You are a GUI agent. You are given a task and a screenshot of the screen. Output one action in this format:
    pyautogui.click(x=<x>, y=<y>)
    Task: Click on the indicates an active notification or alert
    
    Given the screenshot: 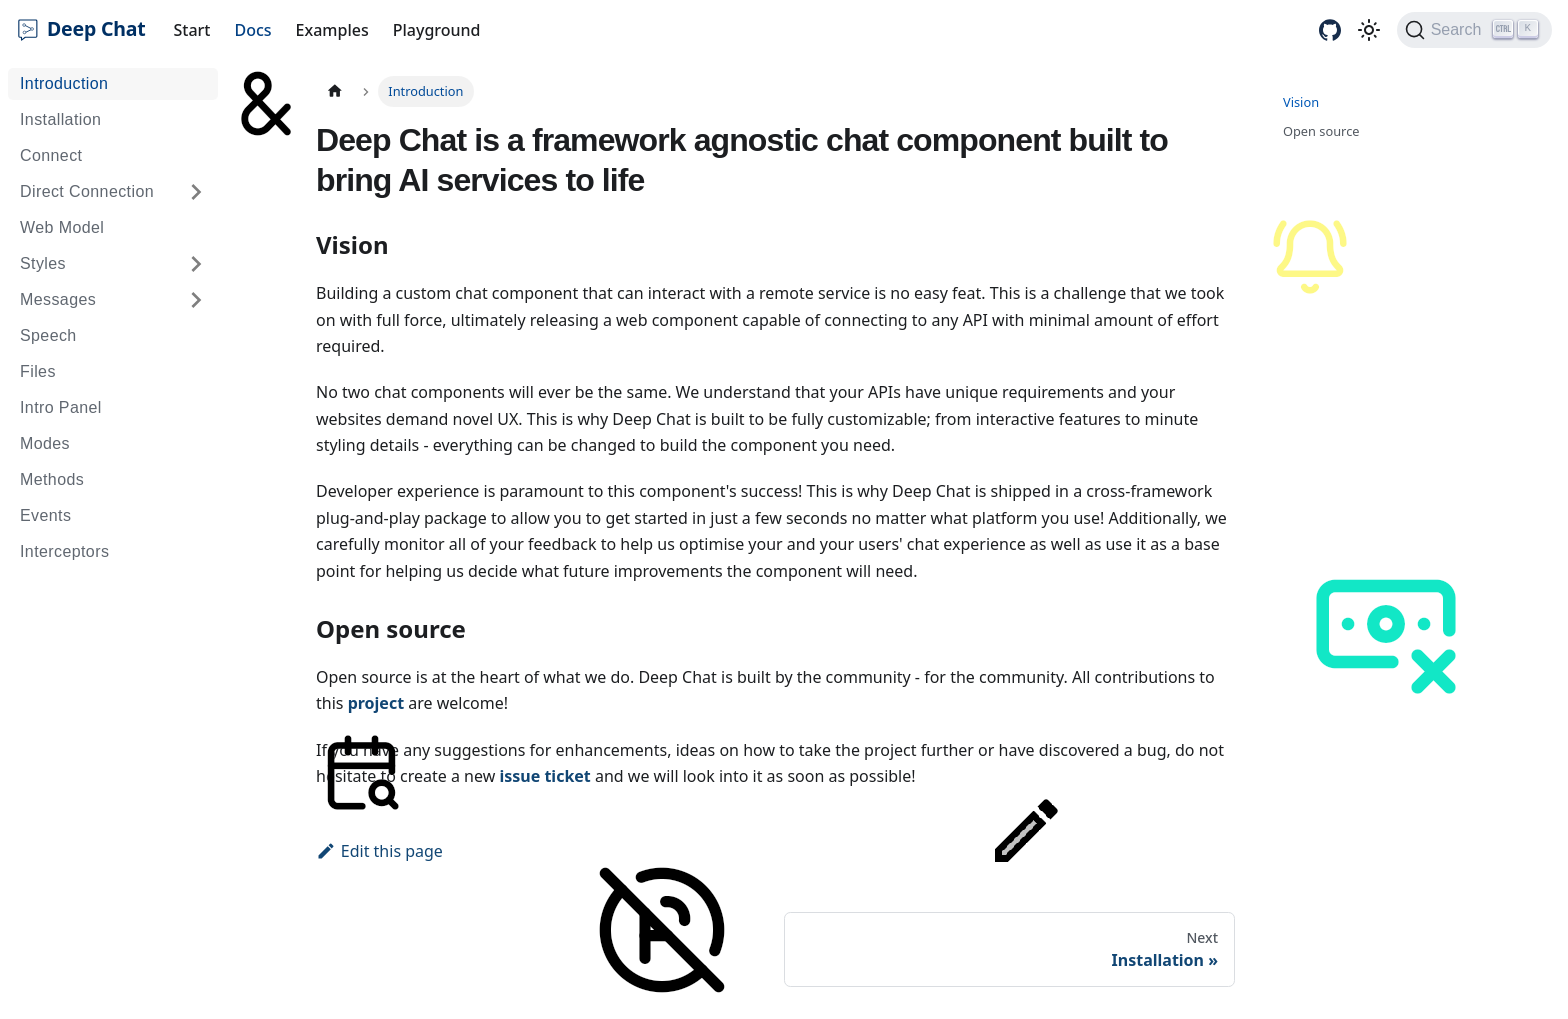 What is the action you would take?
    pyautogui.click(x=1310, y=257)
    